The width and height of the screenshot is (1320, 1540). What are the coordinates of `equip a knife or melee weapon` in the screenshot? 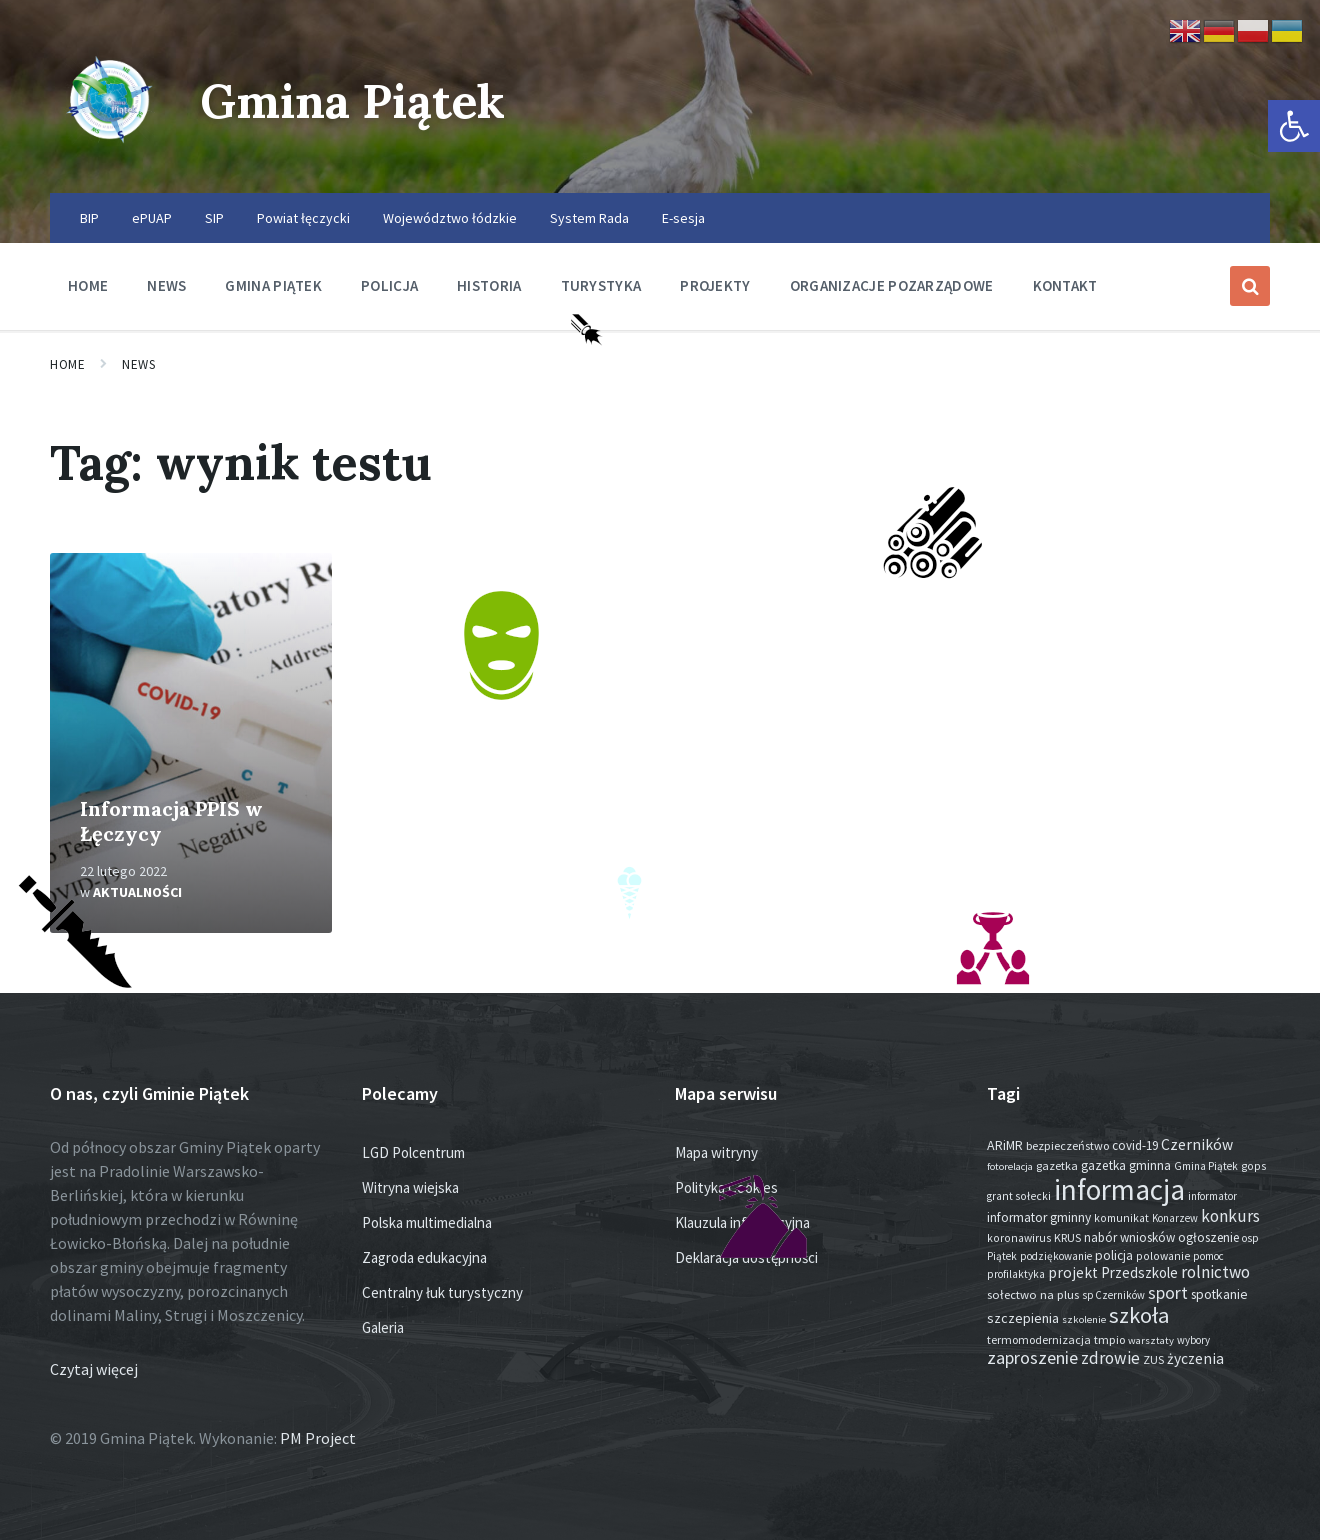 It's located at (75, 931).